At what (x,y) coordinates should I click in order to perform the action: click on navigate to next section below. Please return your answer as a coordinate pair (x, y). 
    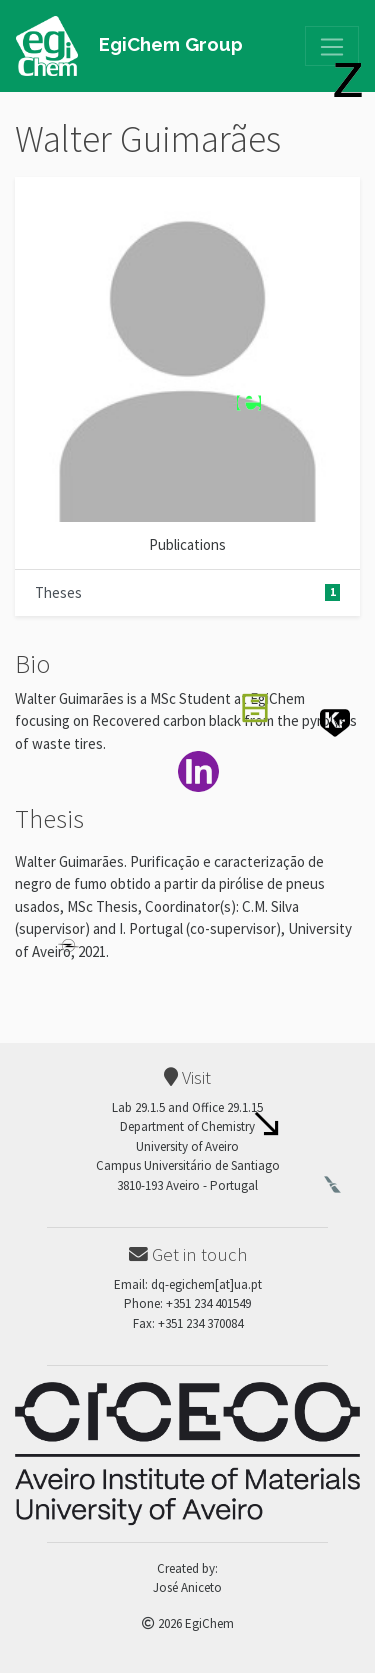
    Looking at the image, I should click on (267, 1124).